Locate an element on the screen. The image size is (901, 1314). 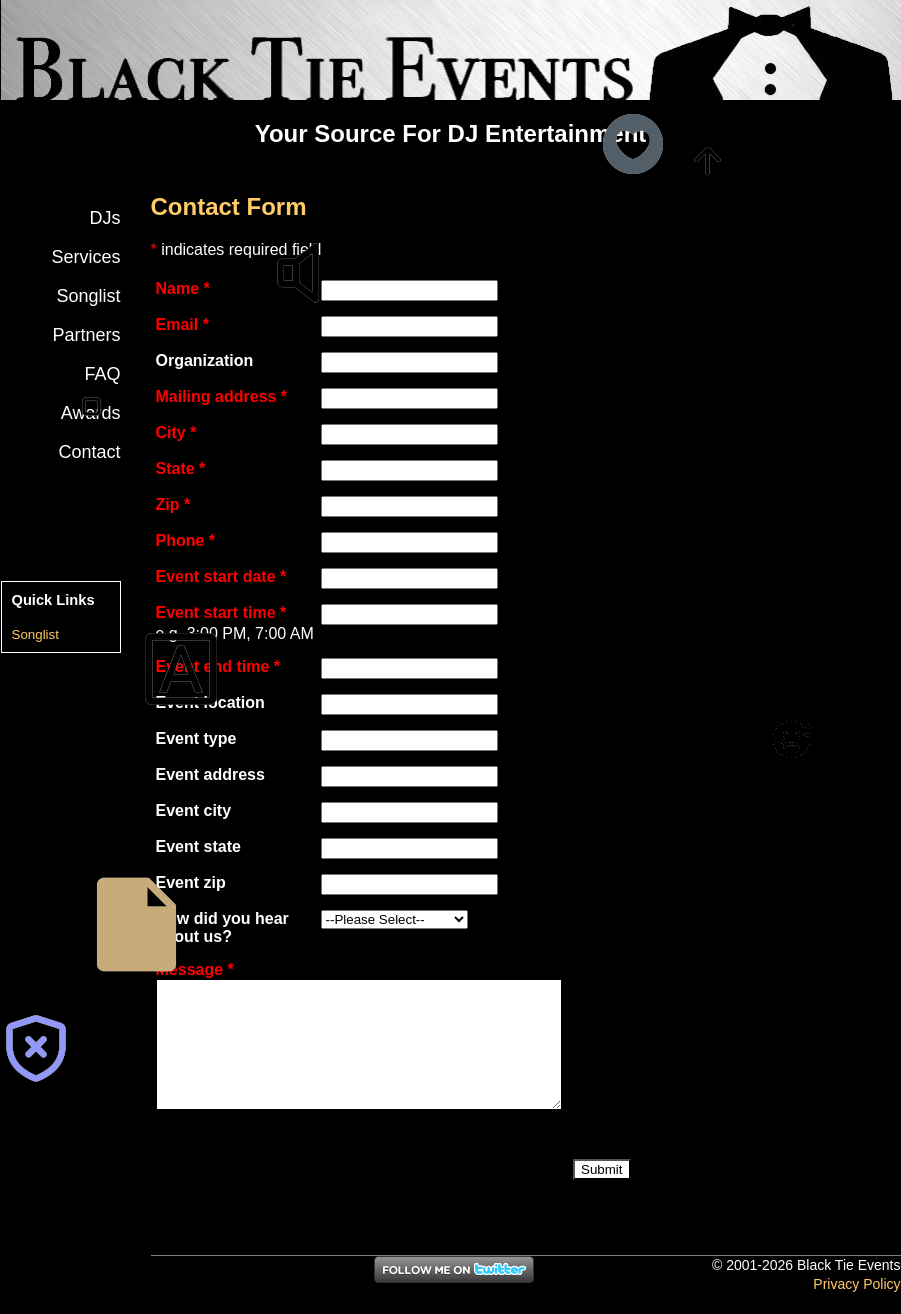
security check failed is located at coordinates (36, 1049).